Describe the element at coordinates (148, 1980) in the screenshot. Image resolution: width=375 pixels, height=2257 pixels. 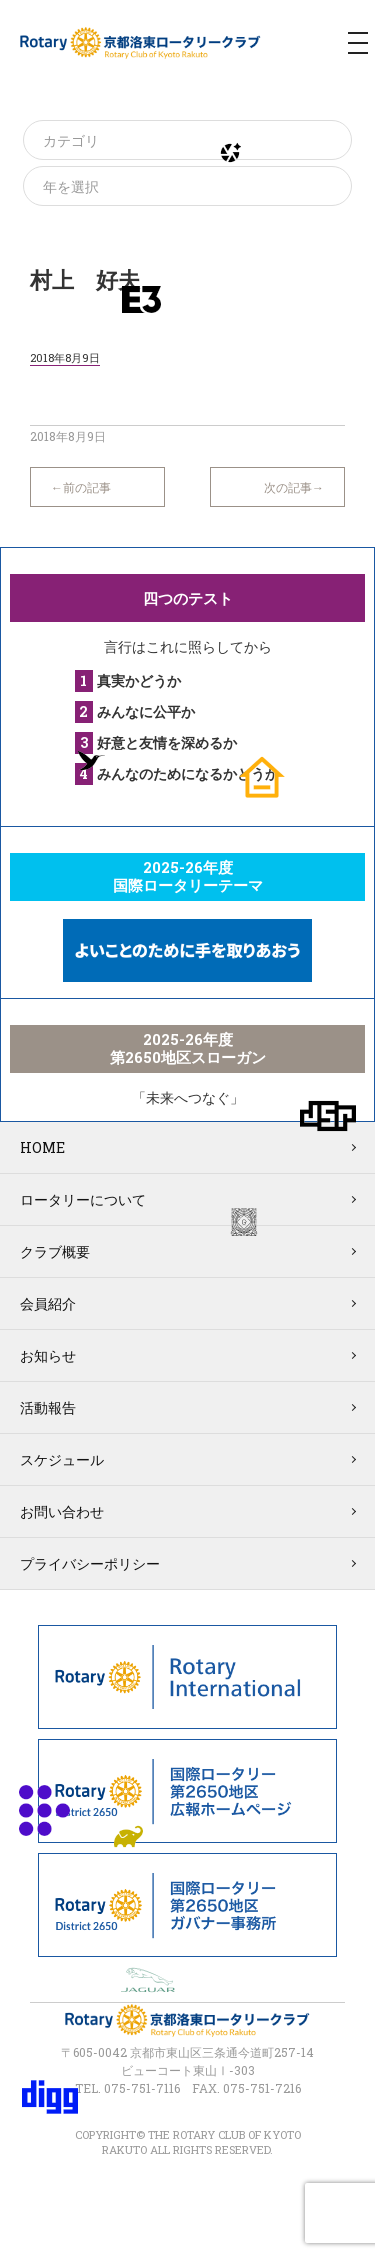
I see `jaguar brand logo` at that location.